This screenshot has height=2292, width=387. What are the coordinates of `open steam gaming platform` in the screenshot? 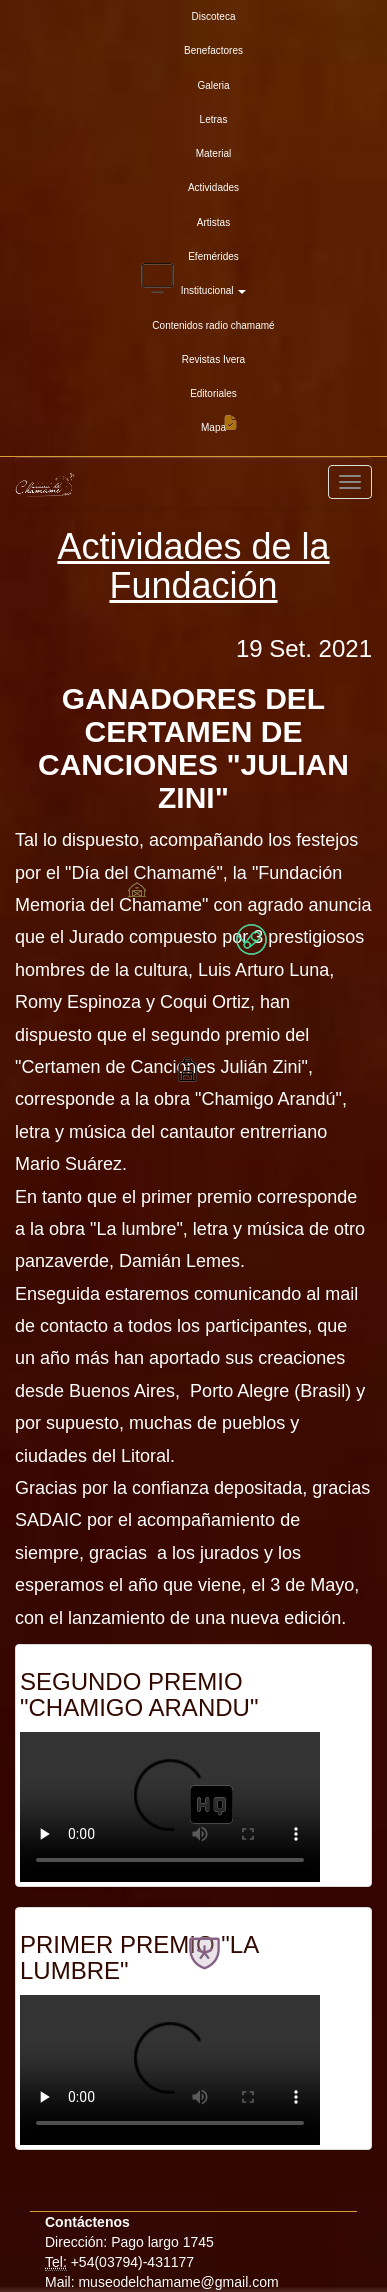 It's located at (251, 939).